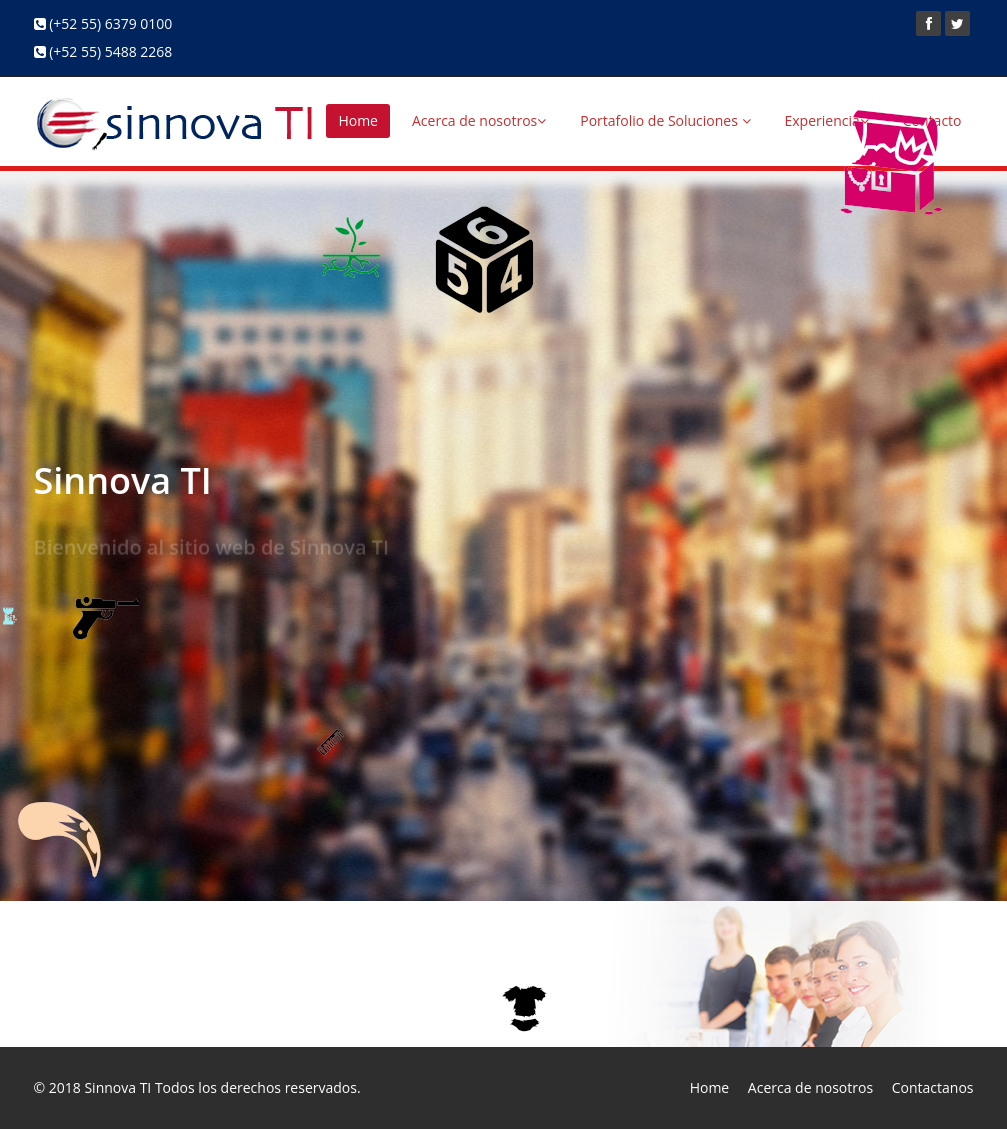 The height and width of the screenshot is (1129, 1007). What do you see at coordinates (59, 841) in the screenshot?
I see `activate claw attack ability` at bounding box center [59, 841].